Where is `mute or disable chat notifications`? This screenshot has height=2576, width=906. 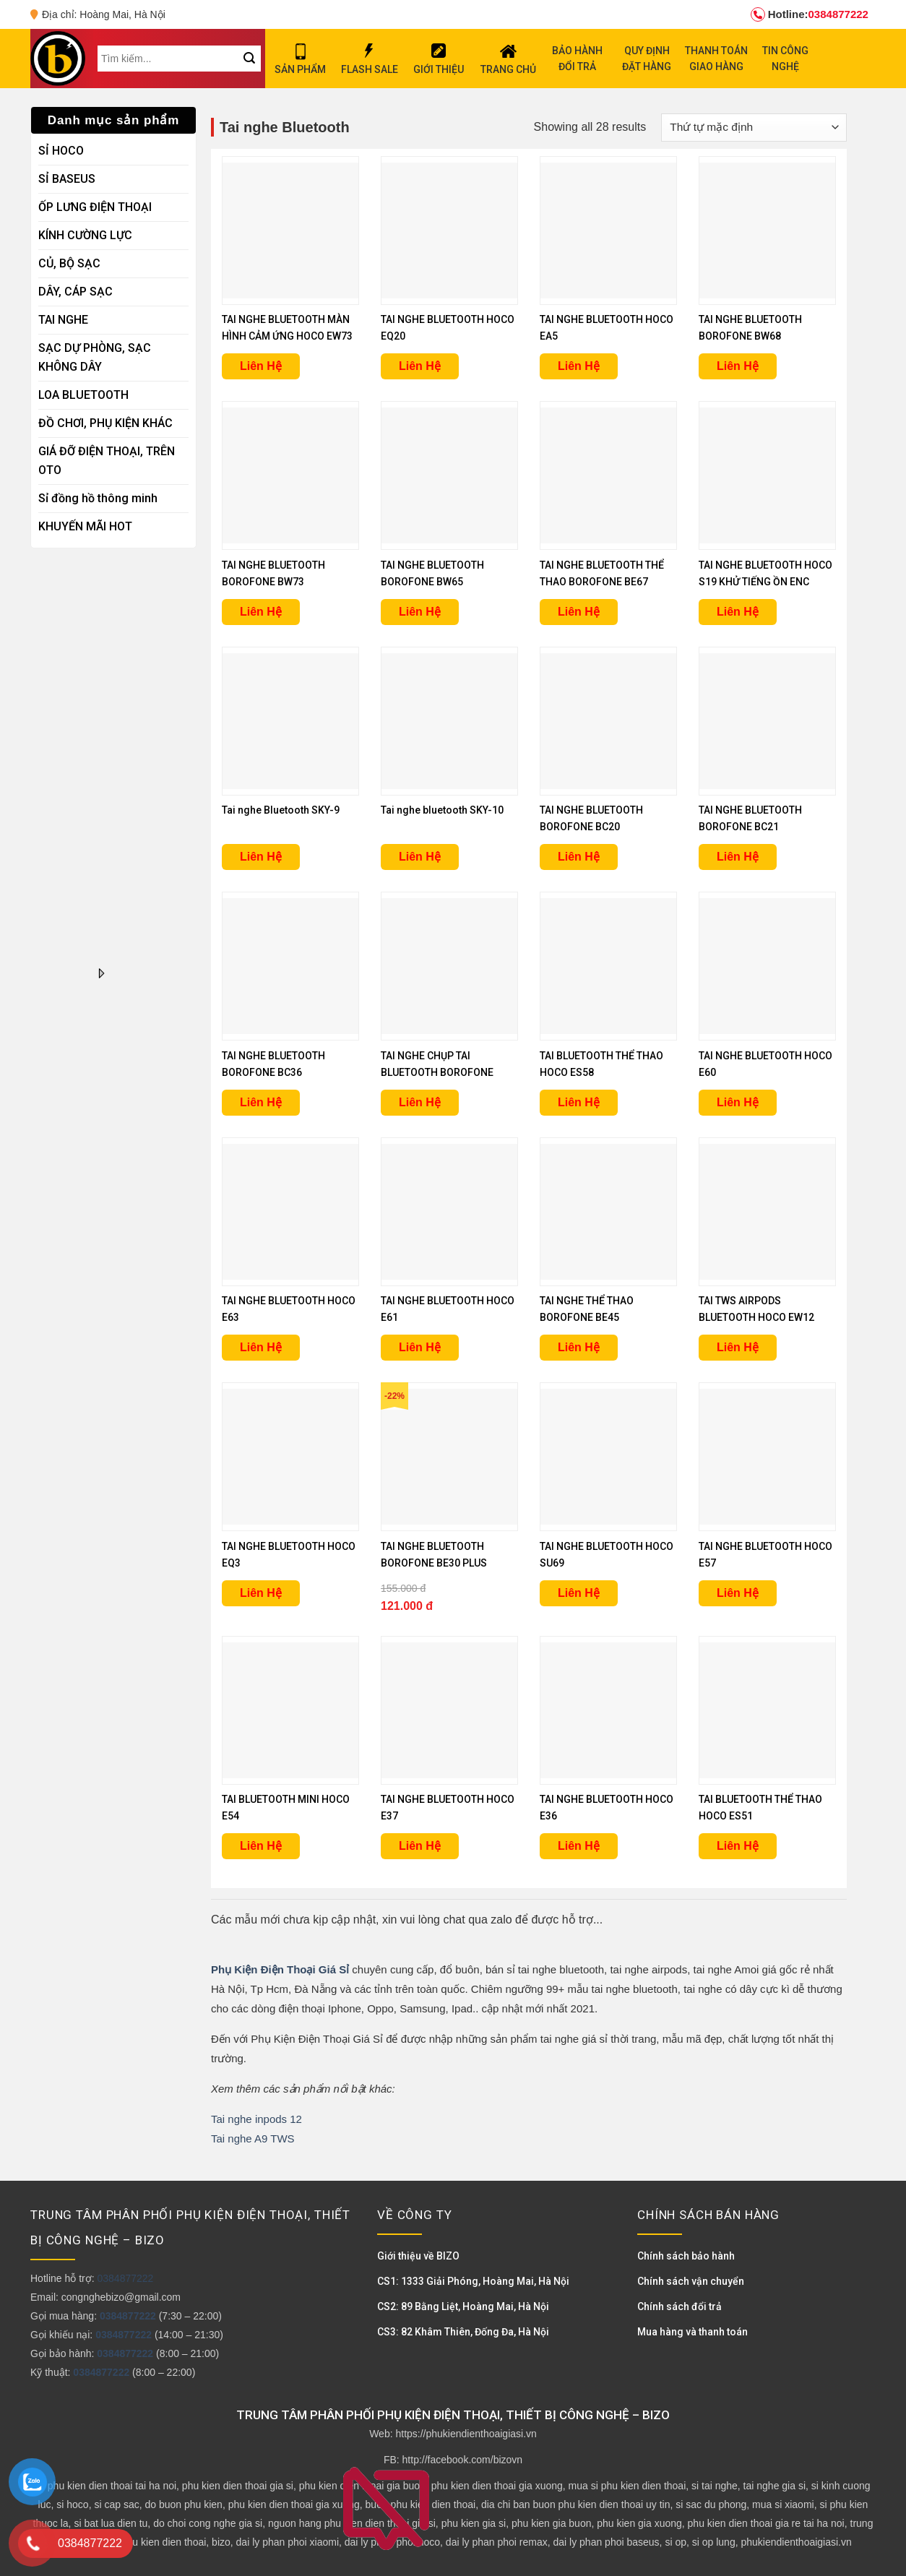
mute or disable chat notifications is located at coordinates (386, 2507).